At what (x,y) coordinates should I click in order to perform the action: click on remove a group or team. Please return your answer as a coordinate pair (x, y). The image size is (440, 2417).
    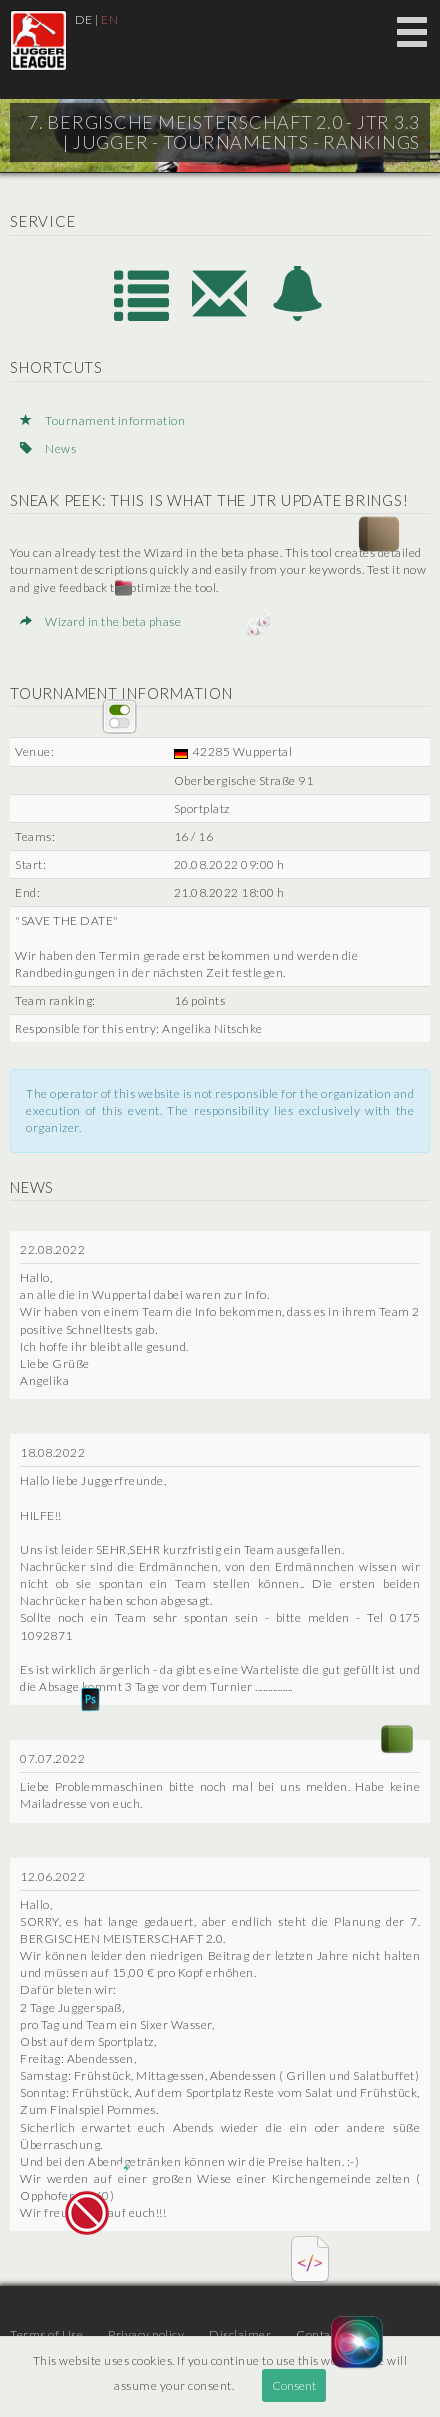
    Looking at the image, I should click on (87, 2213).